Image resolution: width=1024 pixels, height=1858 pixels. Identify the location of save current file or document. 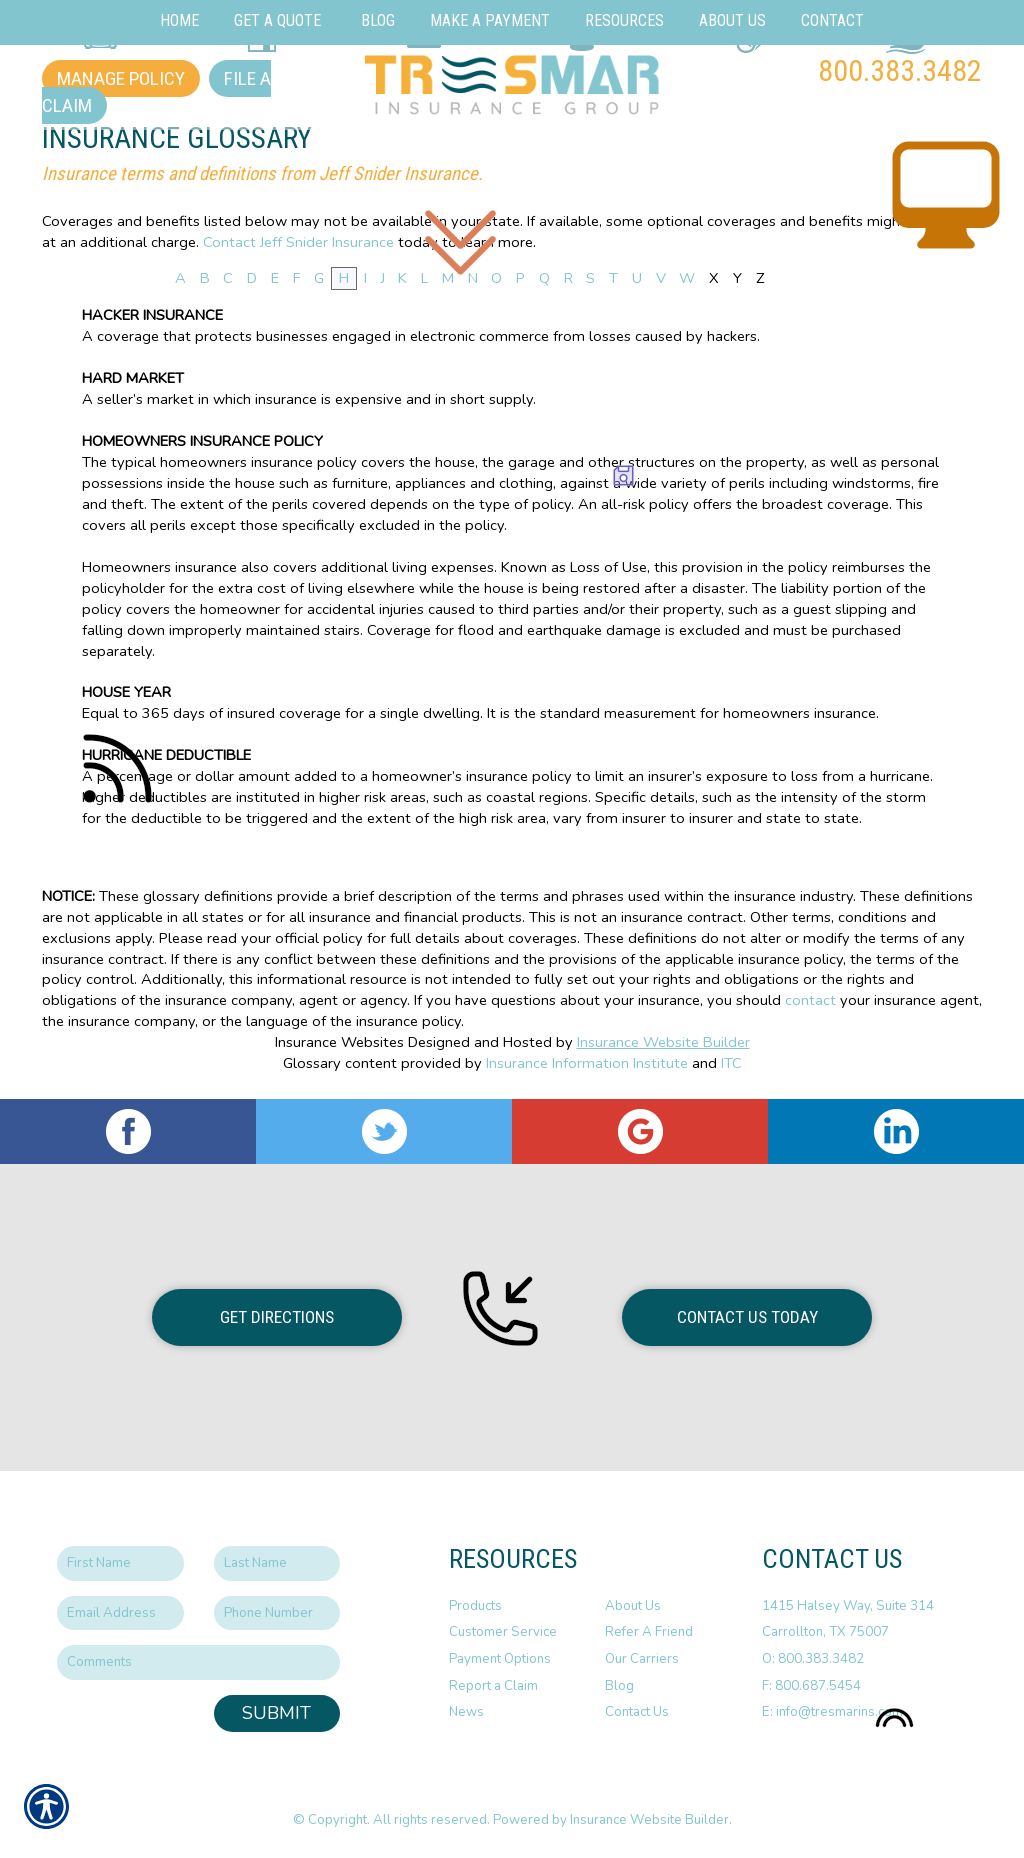
(623, 475).